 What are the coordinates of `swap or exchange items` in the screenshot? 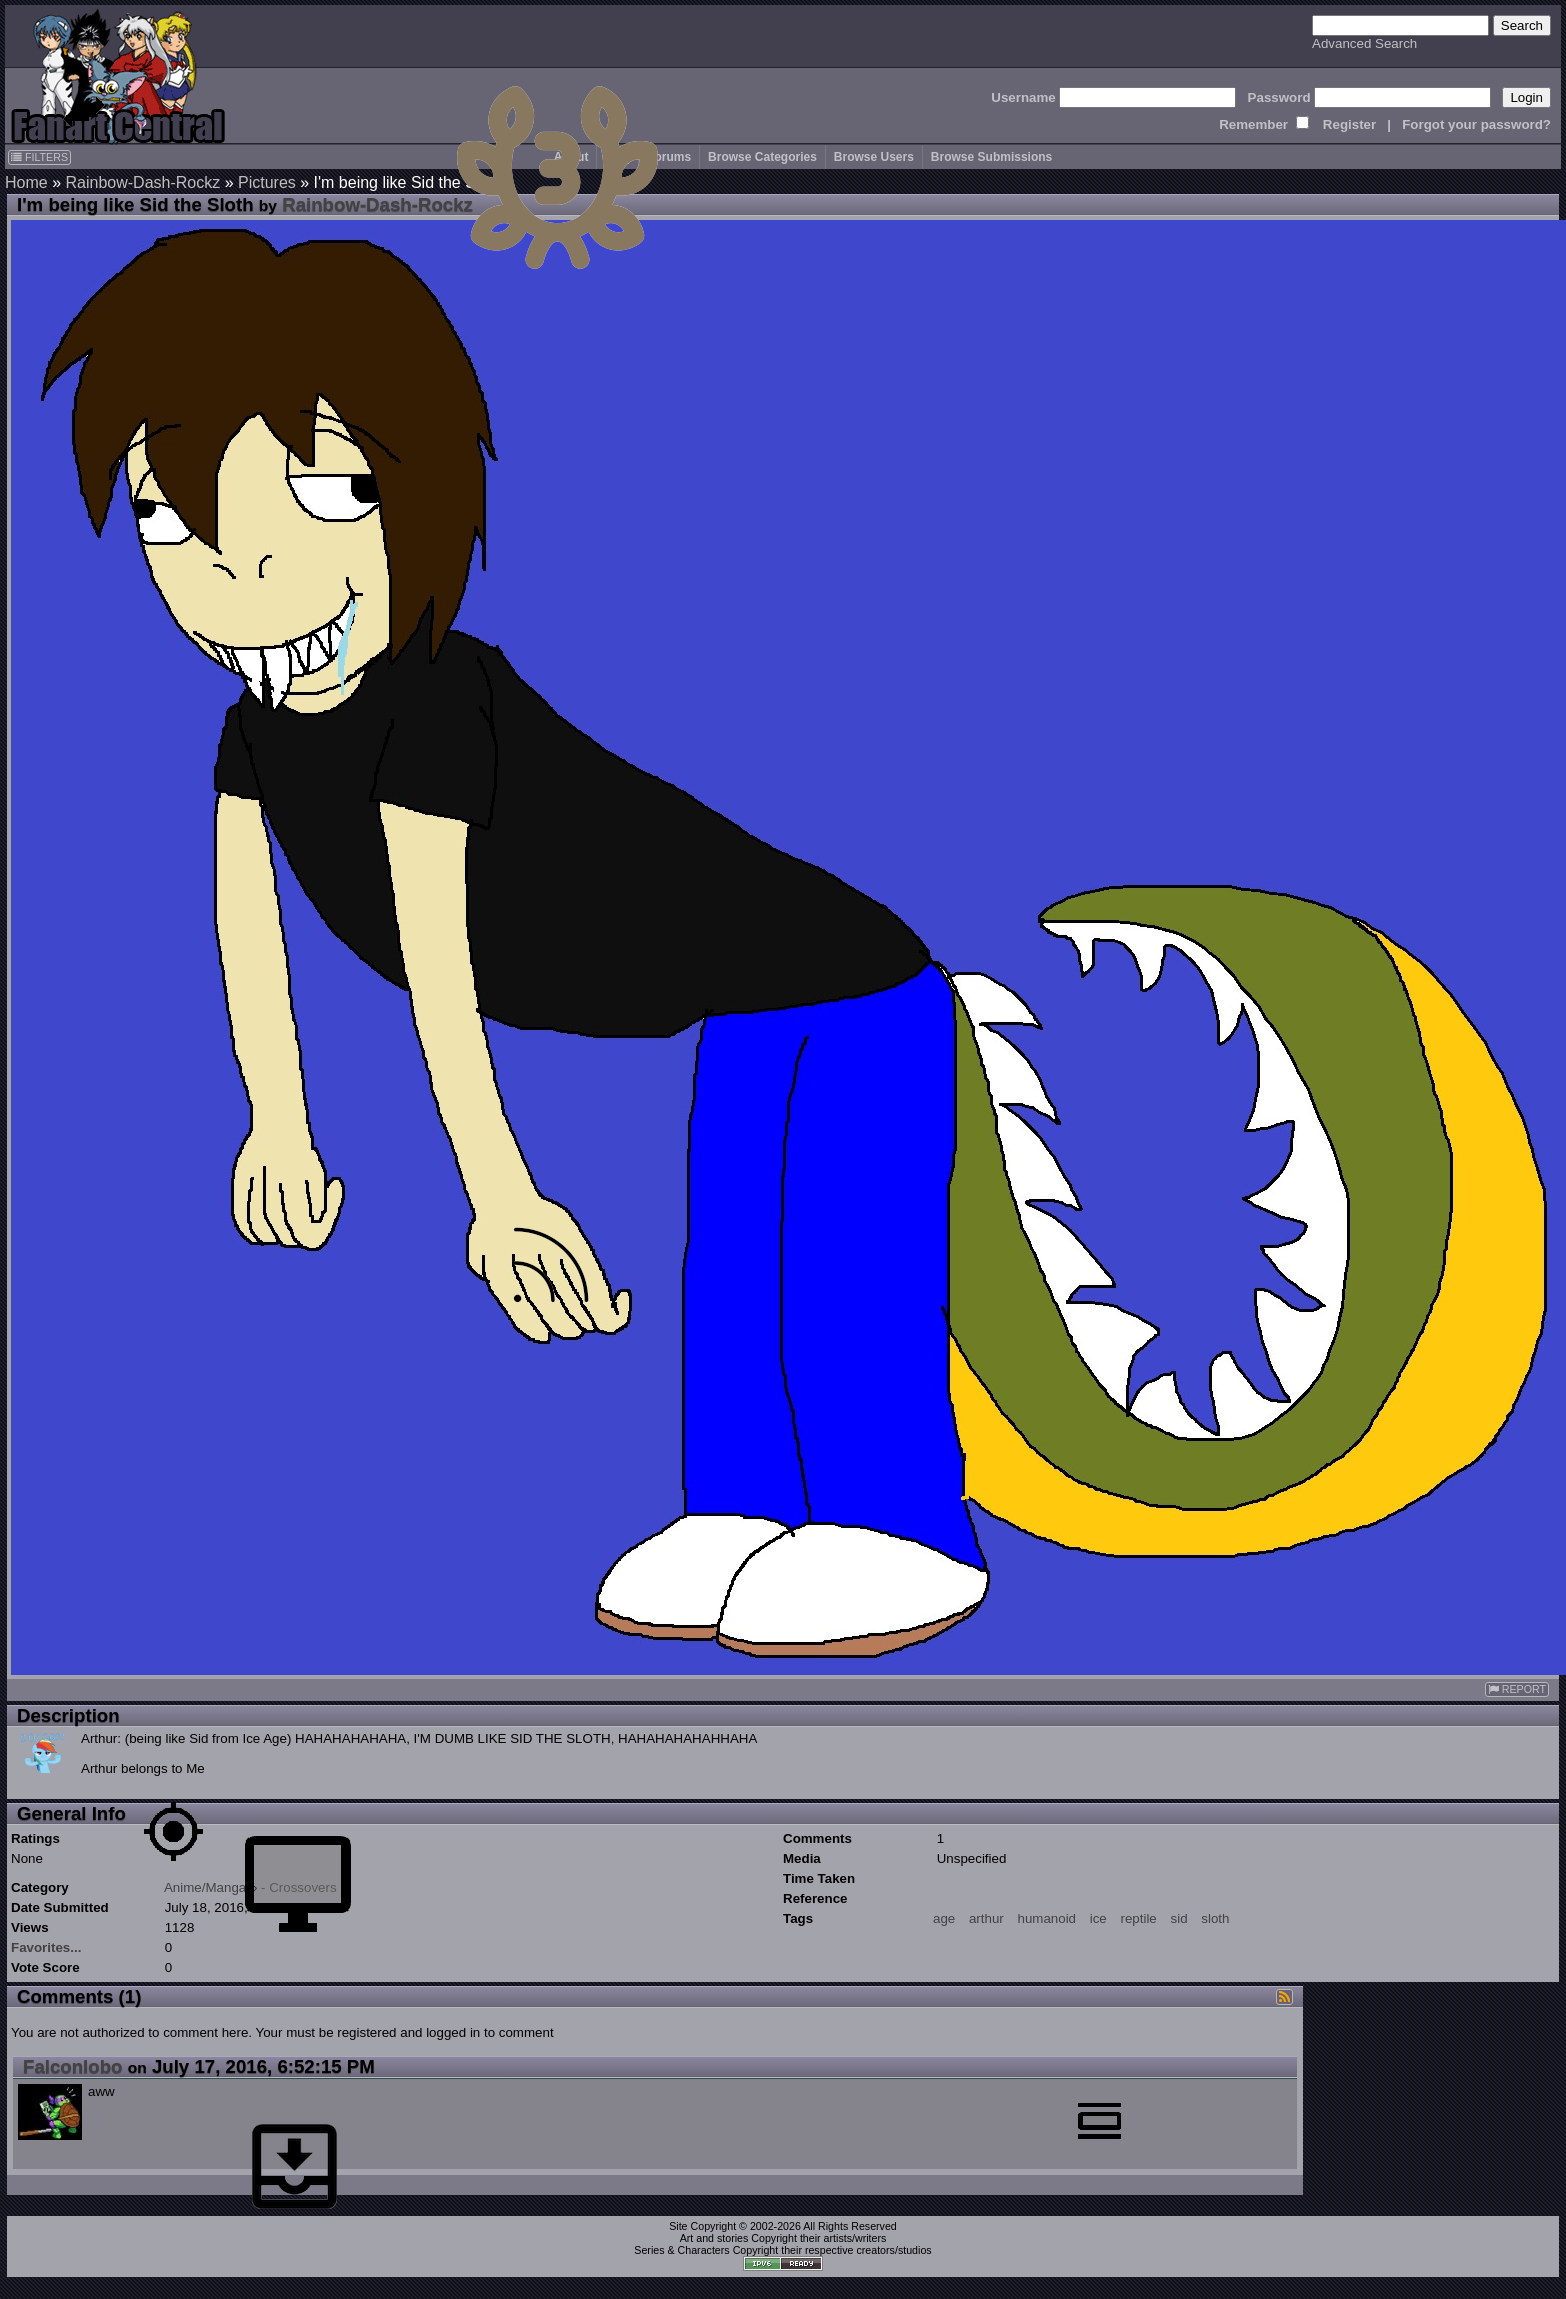 It's located at (84, 112).